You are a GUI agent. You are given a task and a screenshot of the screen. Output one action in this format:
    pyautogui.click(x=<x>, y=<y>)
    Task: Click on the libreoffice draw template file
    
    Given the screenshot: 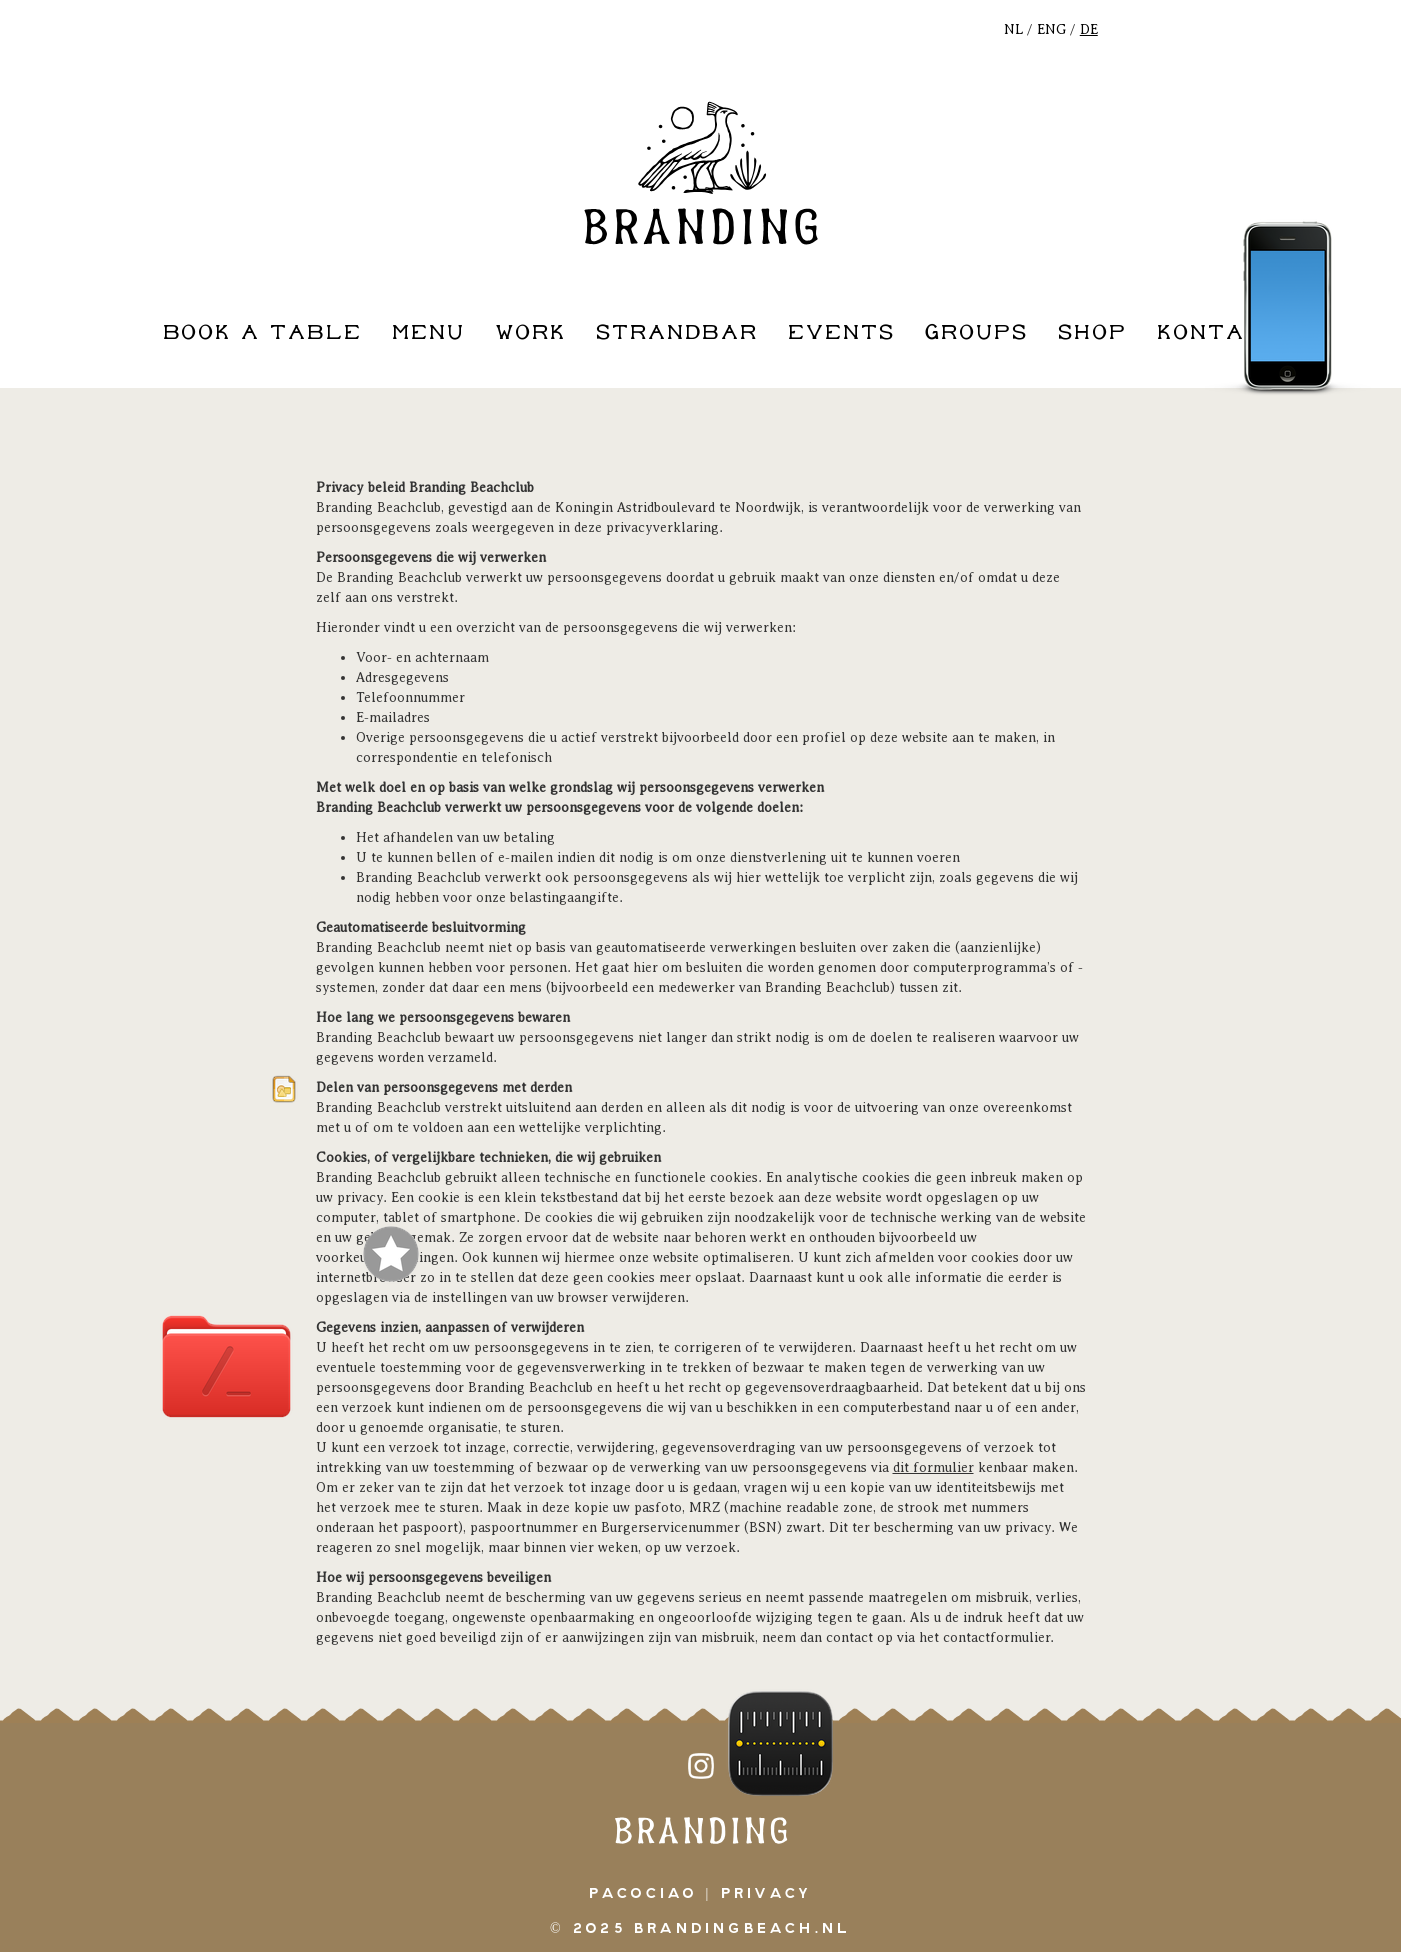 What is the action you would take?
    pyautogui.click(x=284, y=1089)
    